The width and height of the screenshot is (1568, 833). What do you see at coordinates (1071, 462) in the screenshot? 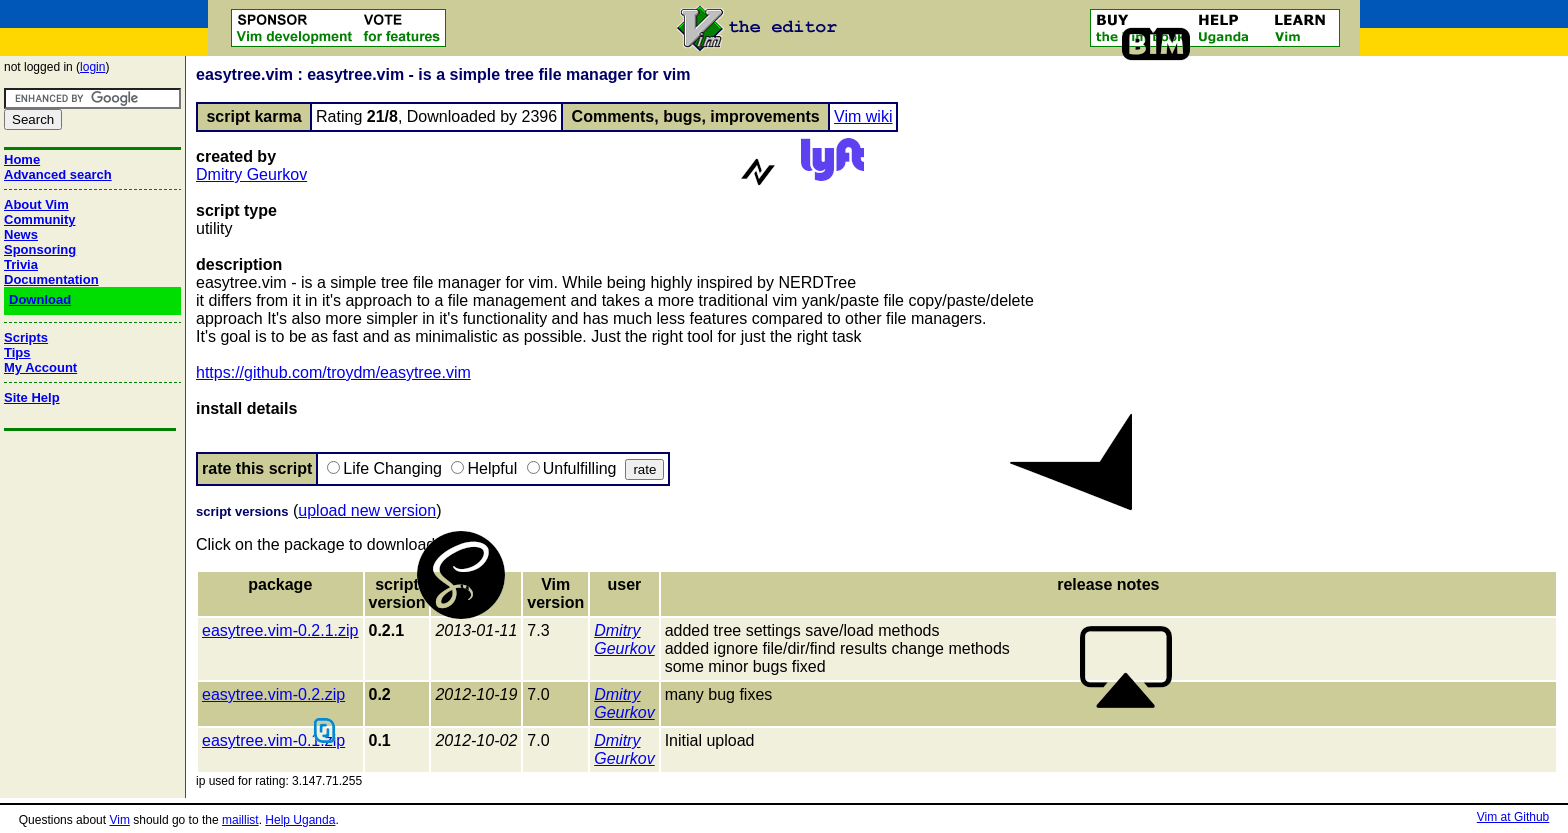
I see `open FACEIT gaming platform` at bounding box center [1071, 462].